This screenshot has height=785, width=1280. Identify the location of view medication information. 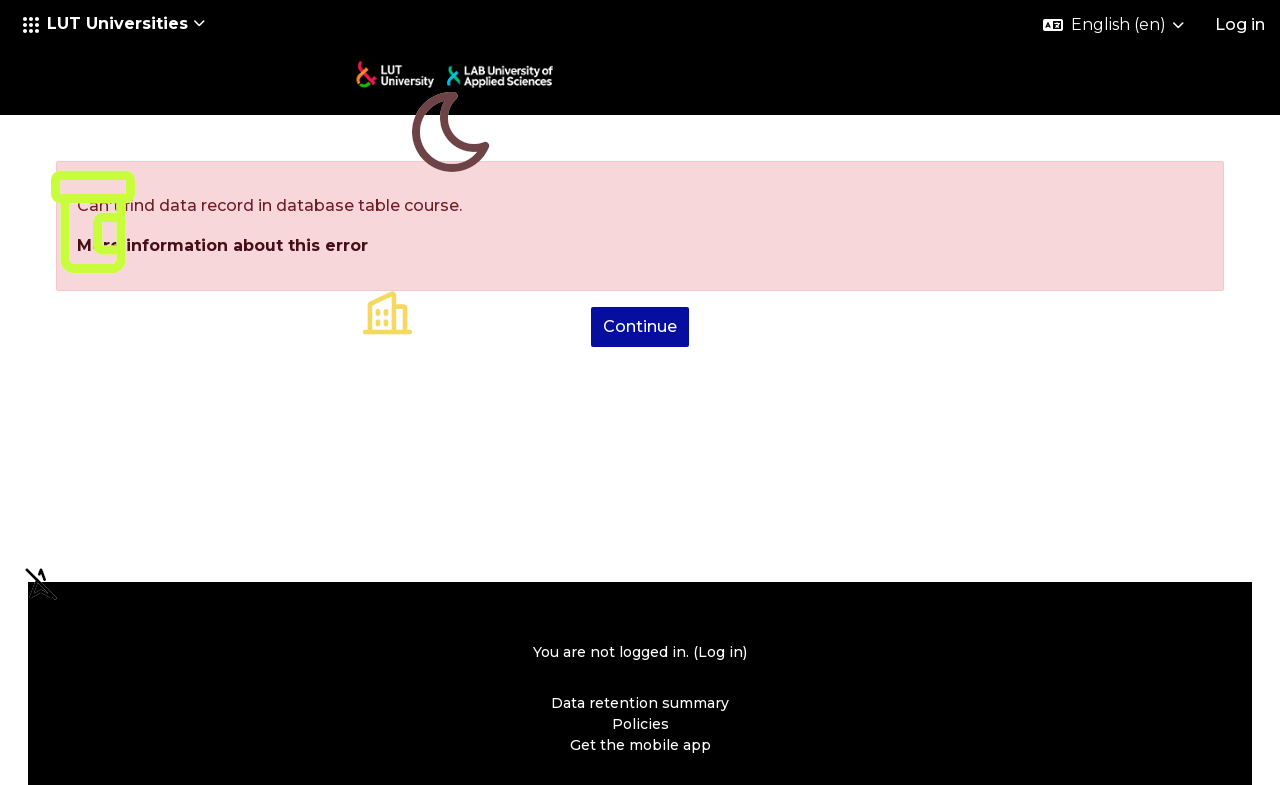
(93, 222).